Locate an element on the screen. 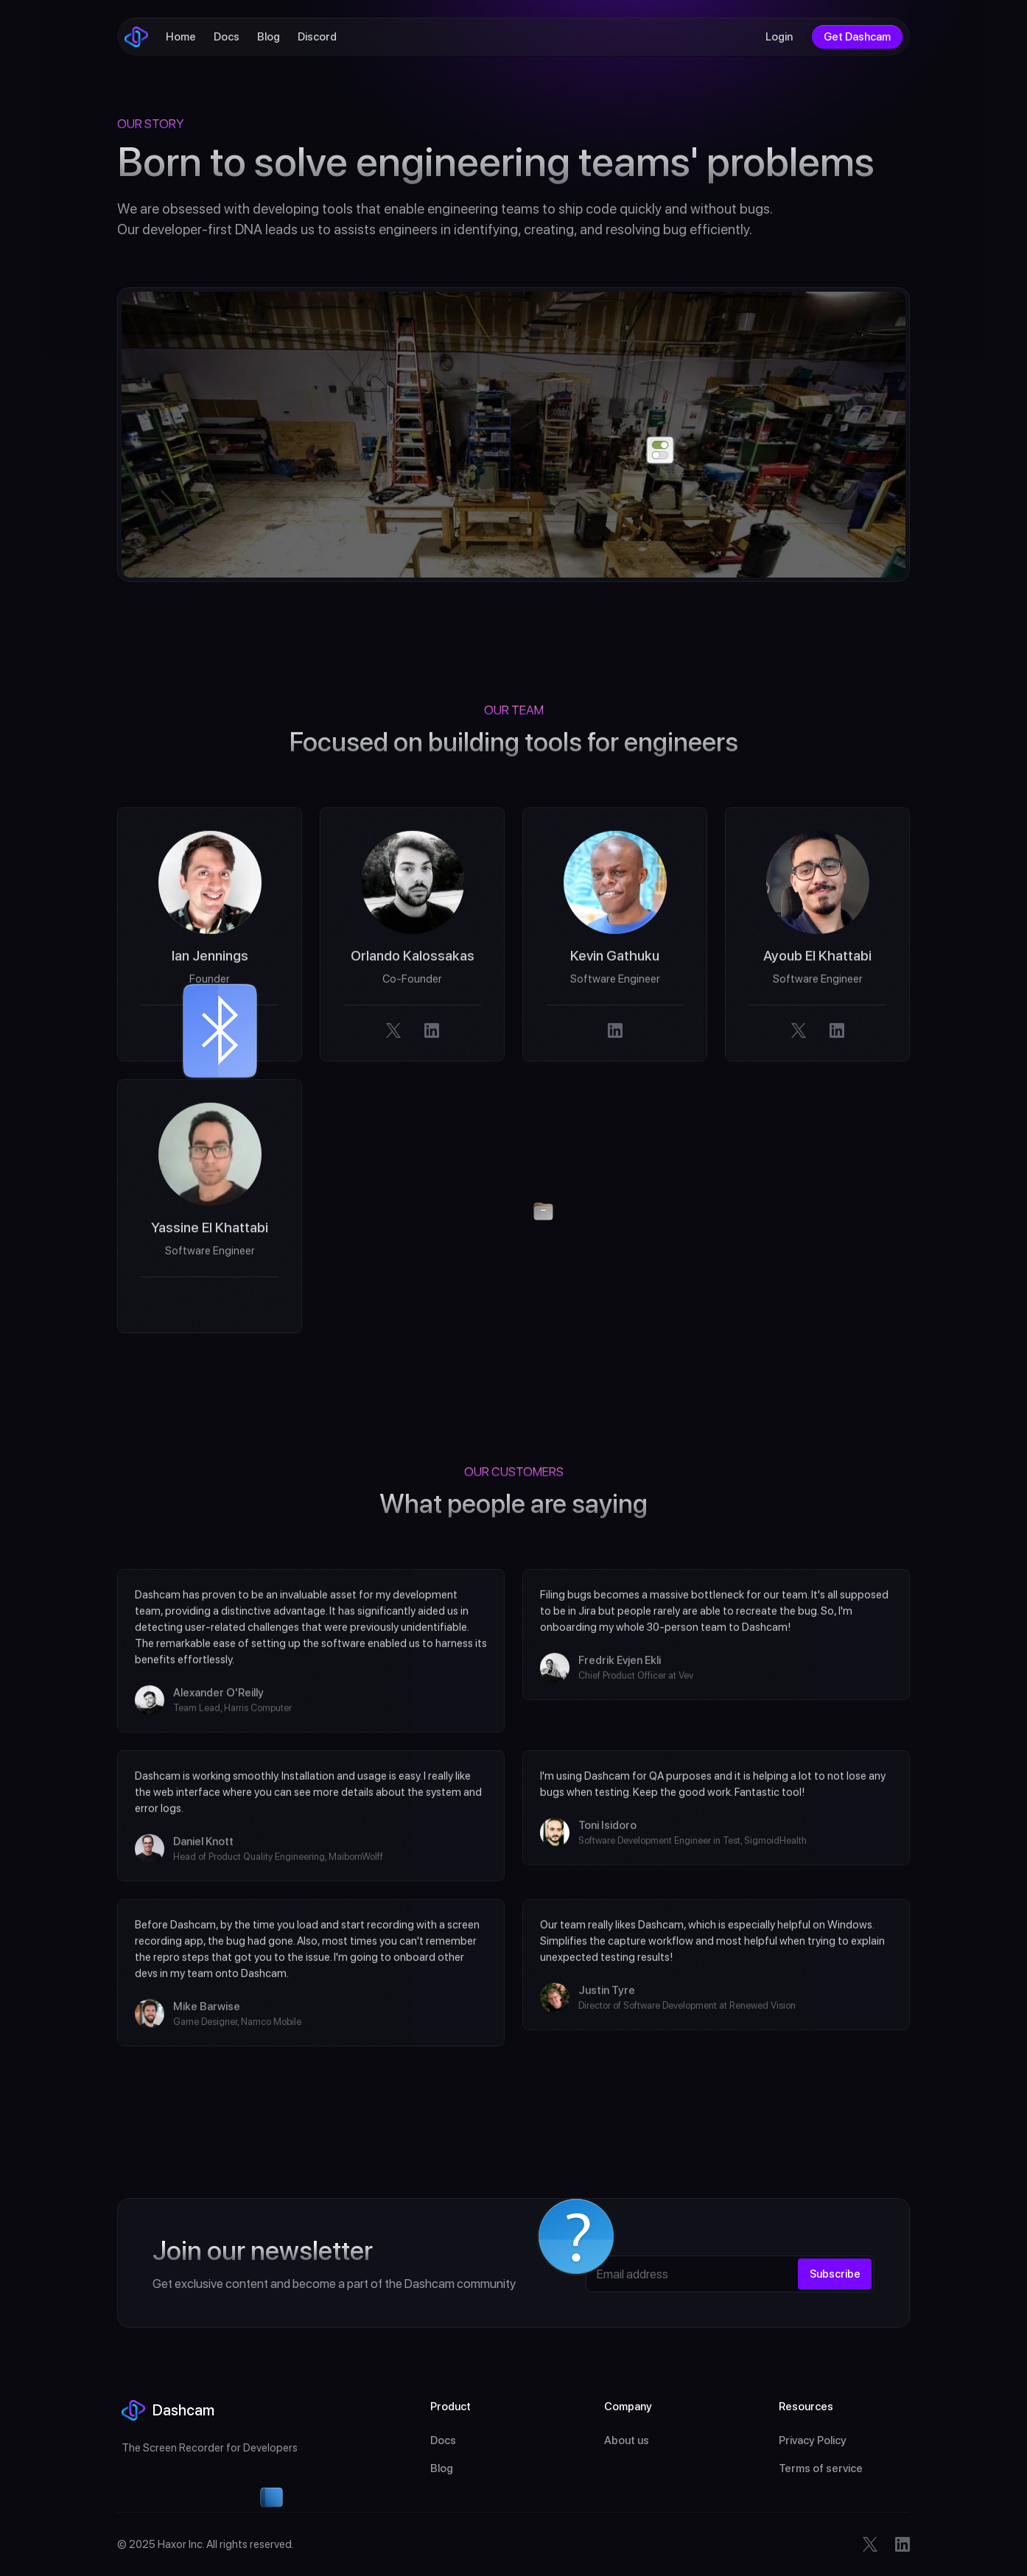 This screenshot has height=2576, width=1027. open the files application is located at coordinates (543, 1211).